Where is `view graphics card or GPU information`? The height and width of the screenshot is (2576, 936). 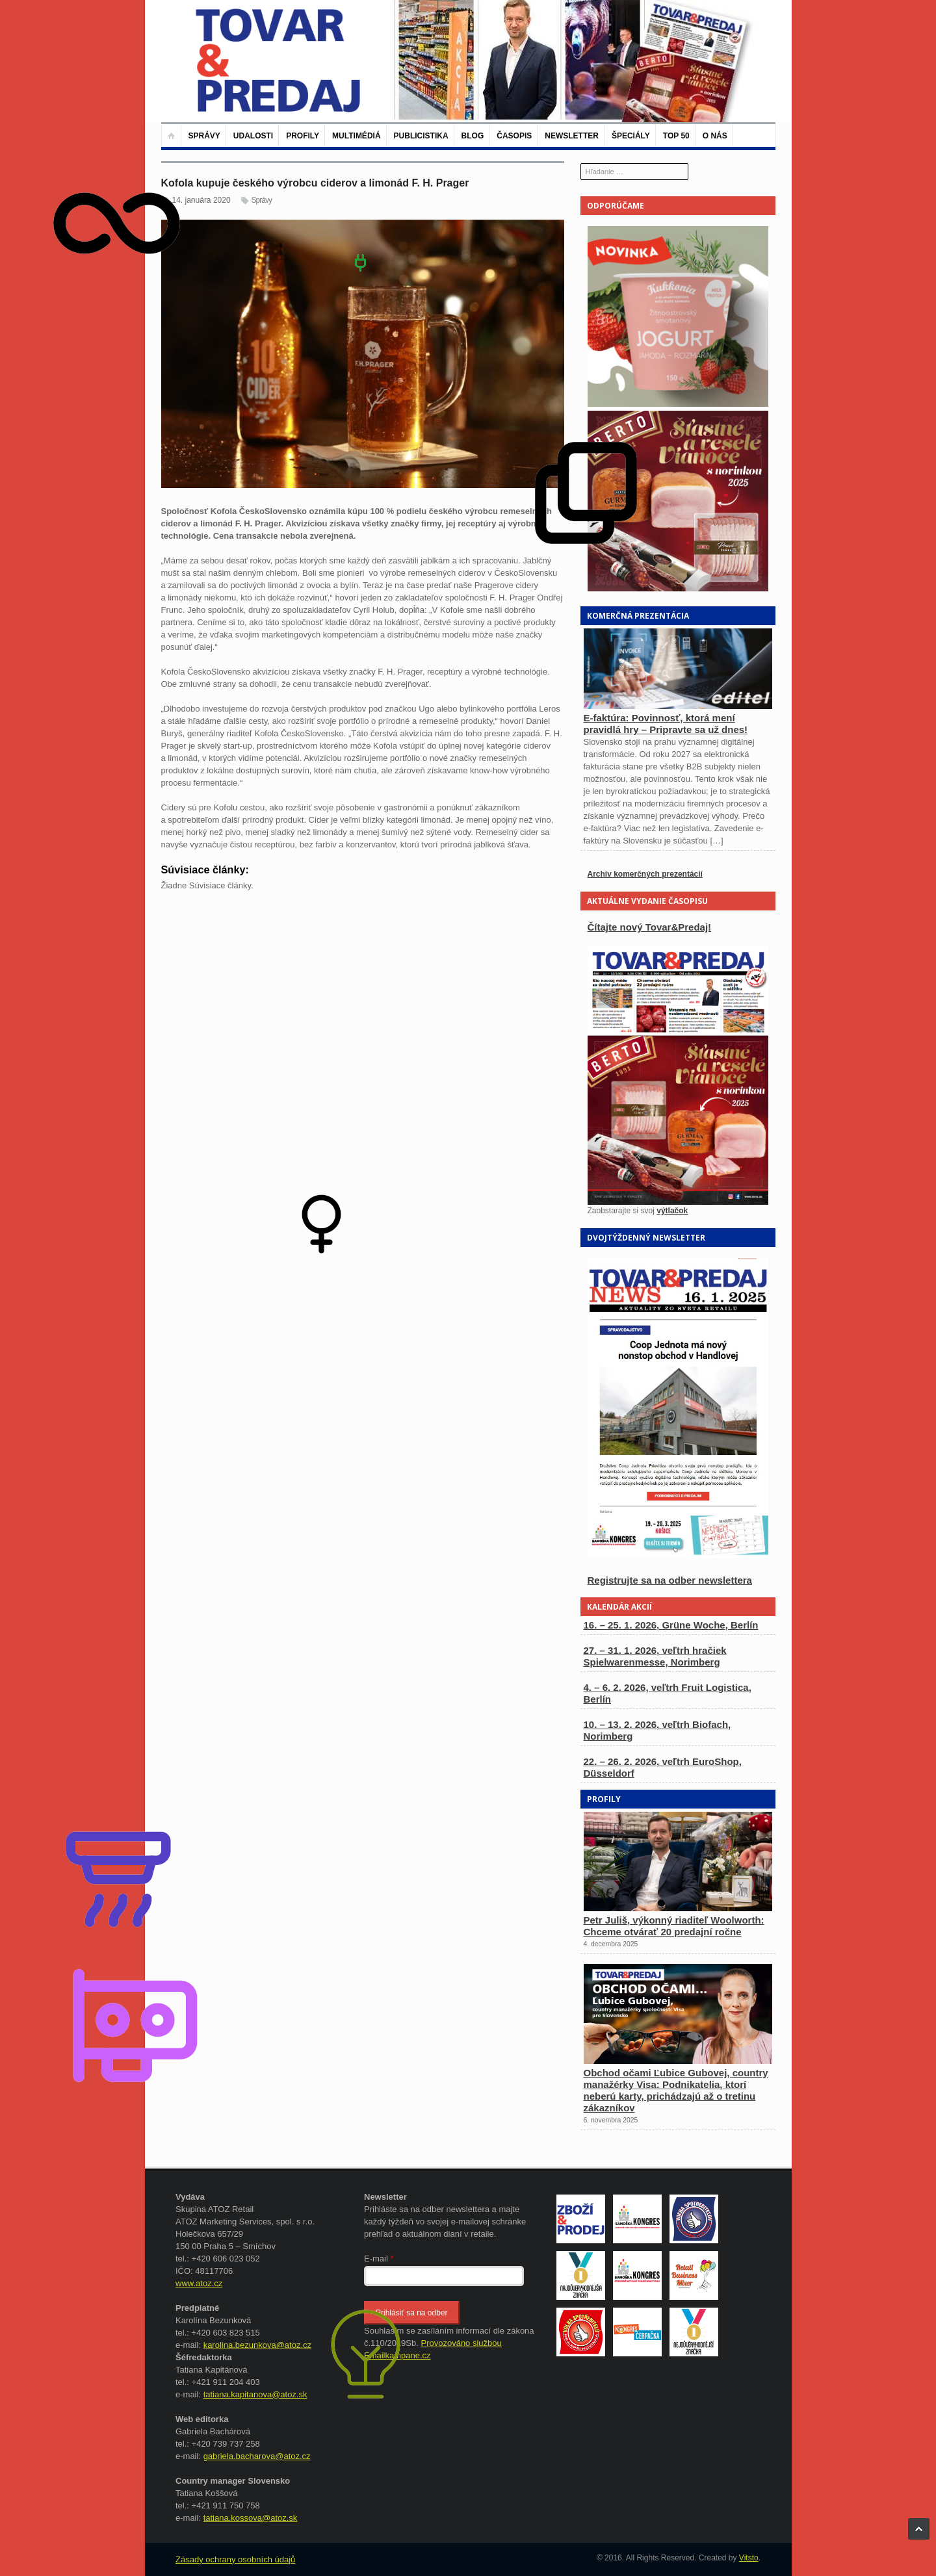
view graphics card or GPU information is located at coordinates (135, 2026).